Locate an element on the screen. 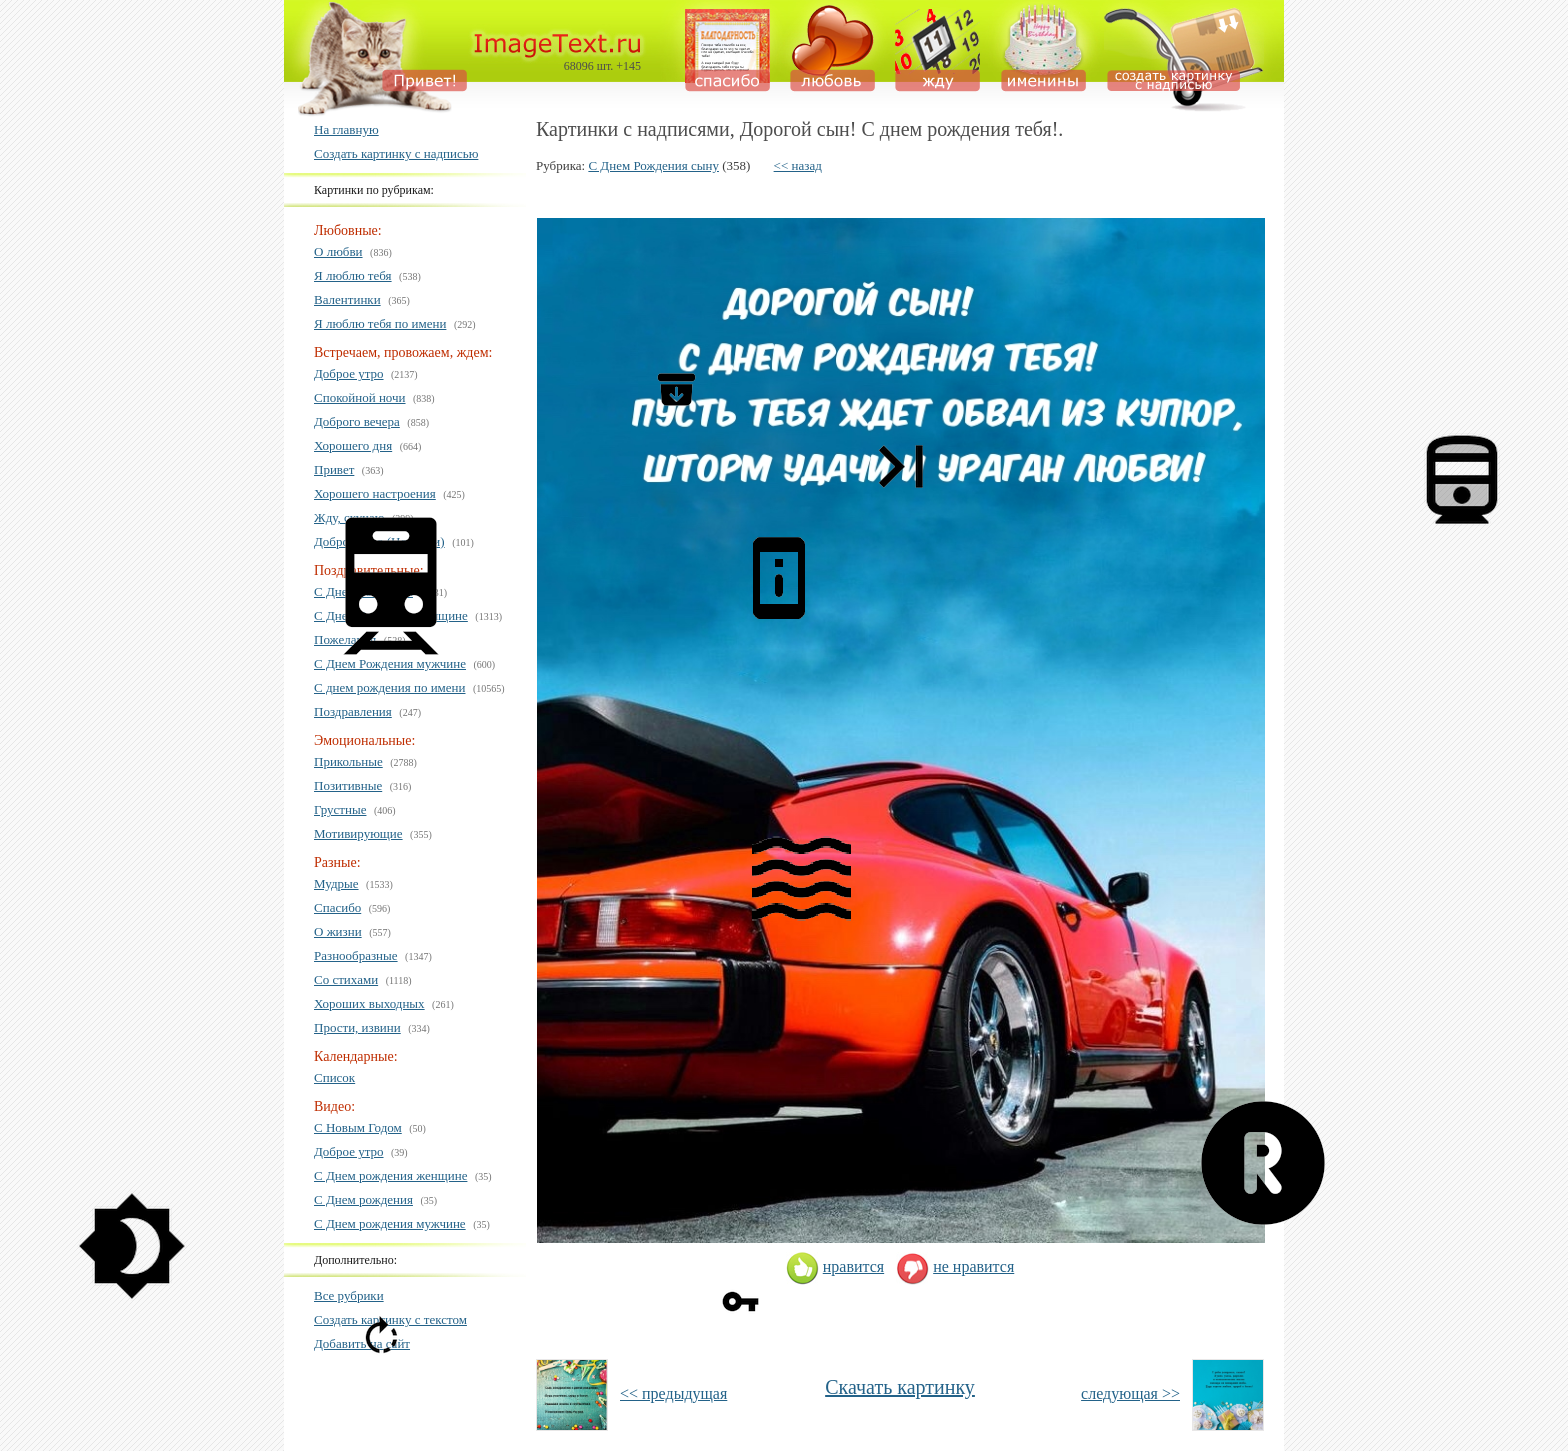 This screenshot has width=1568, height=1451. access VPN or secure connection settings is located at coordinates (740, 1301).